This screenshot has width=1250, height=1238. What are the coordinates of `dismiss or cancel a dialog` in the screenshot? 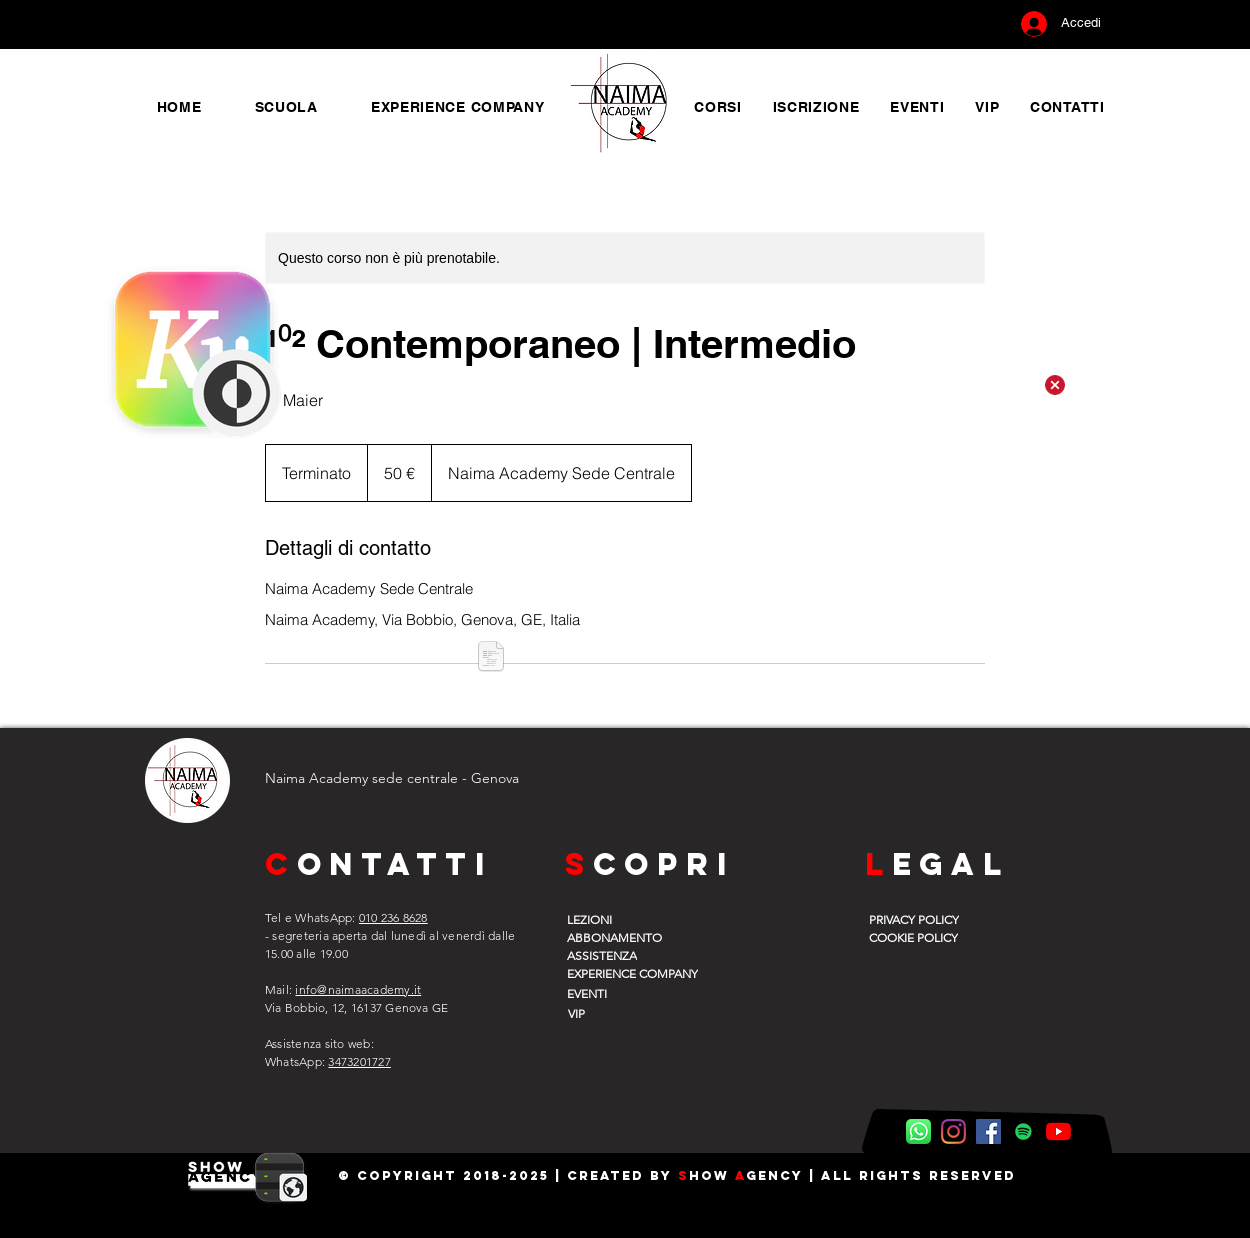 It's located at (1055, 385).